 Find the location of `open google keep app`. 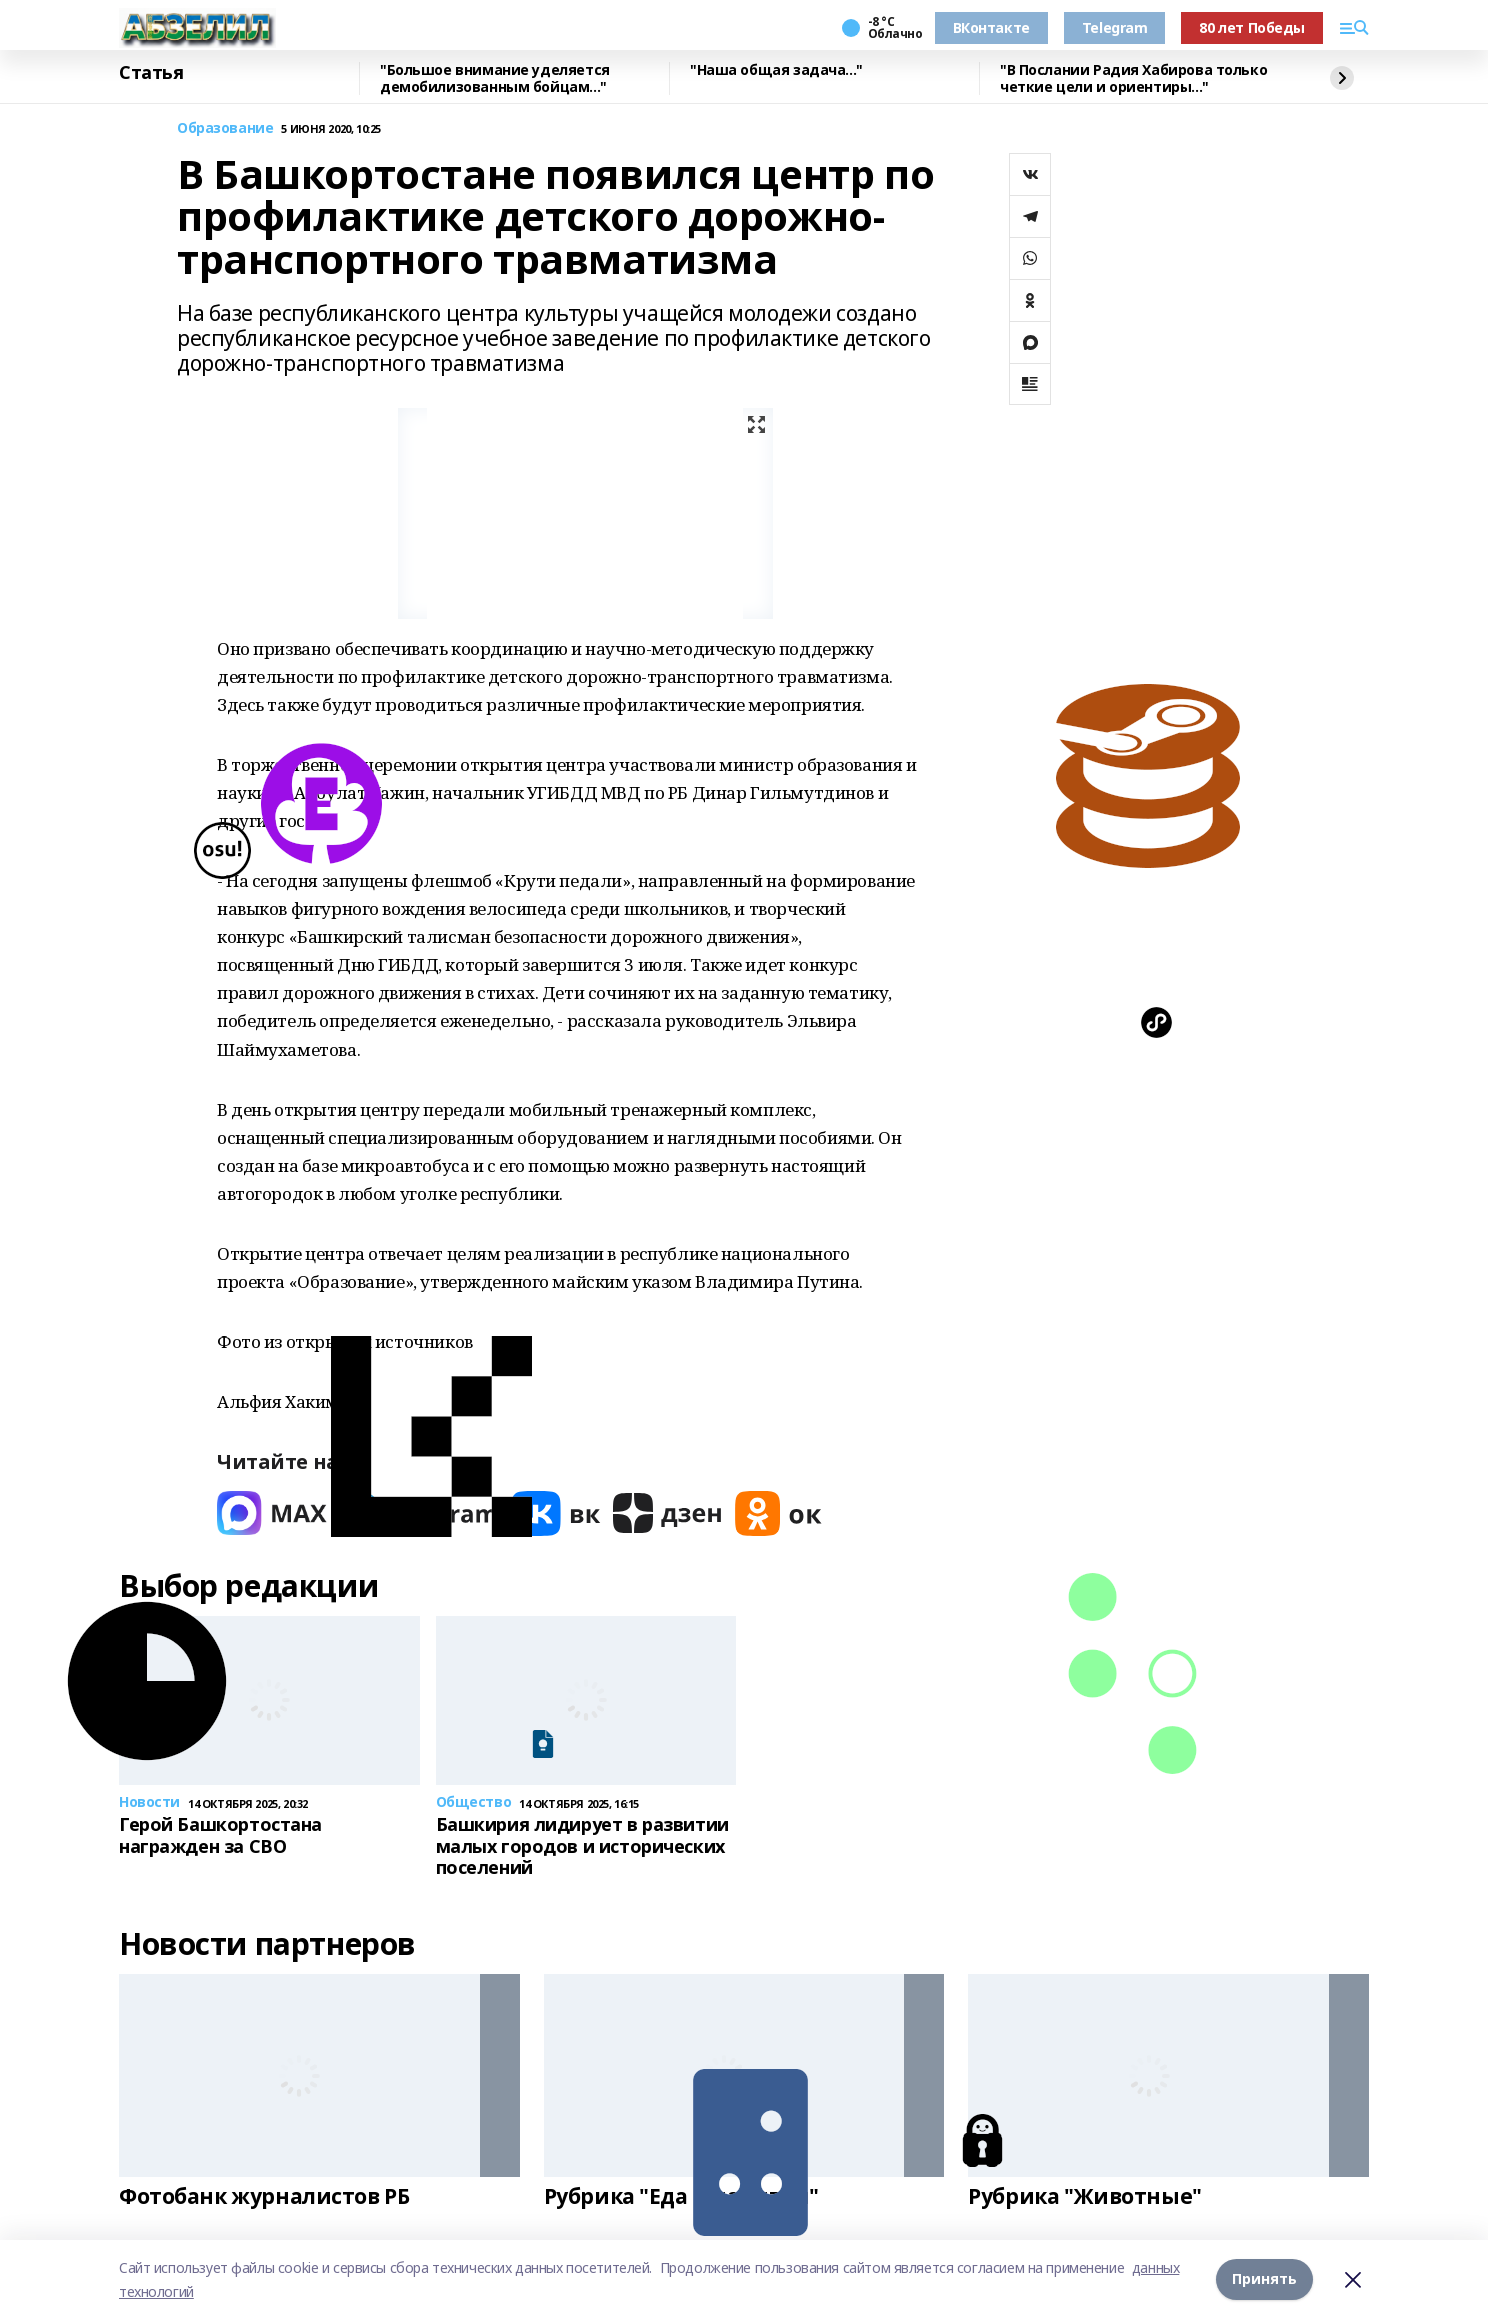

open google keep app is located at coordinates (543, 1744).